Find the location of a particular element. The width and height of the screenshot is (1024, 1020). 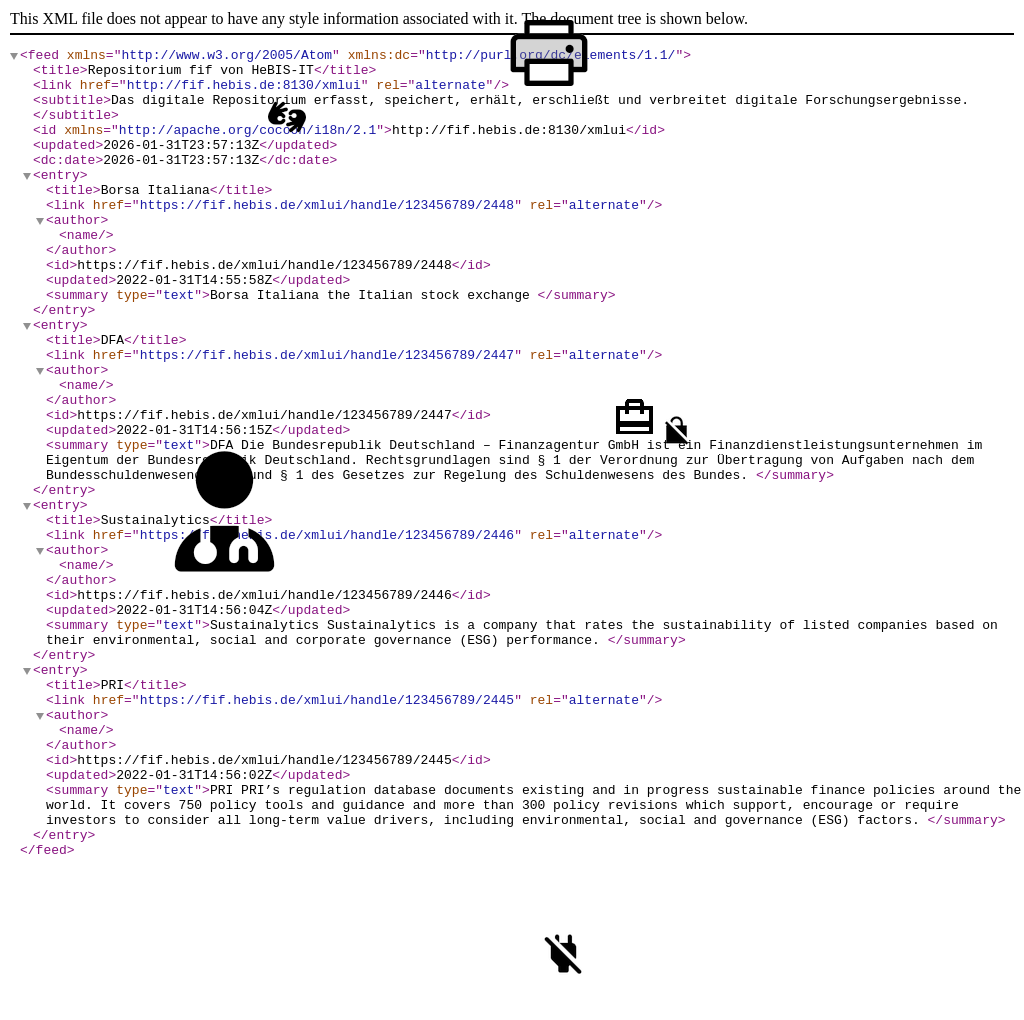

power or charging is disabled is located at coordinates (563, 953).